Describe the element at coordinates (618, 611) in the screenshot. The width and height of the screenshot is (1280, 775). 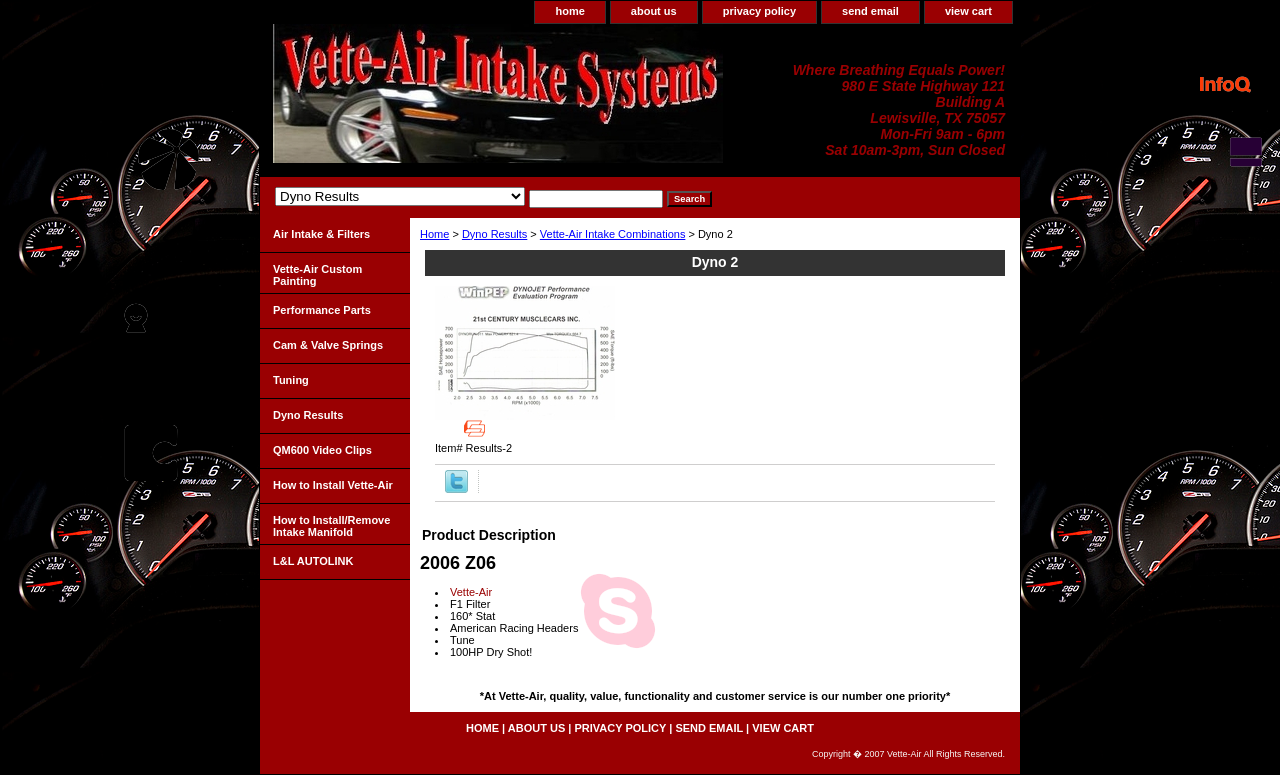
I see `open Skype app` at that location.